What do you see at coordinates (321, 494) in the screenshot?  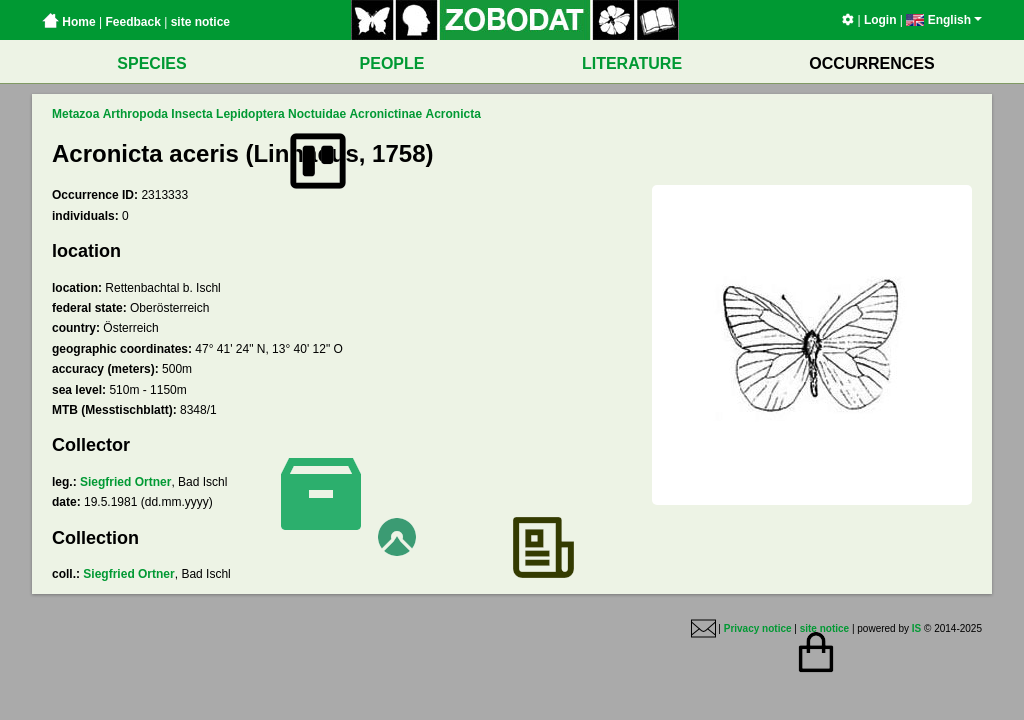 I see `archive items or files` at bounding box center [321, 494].